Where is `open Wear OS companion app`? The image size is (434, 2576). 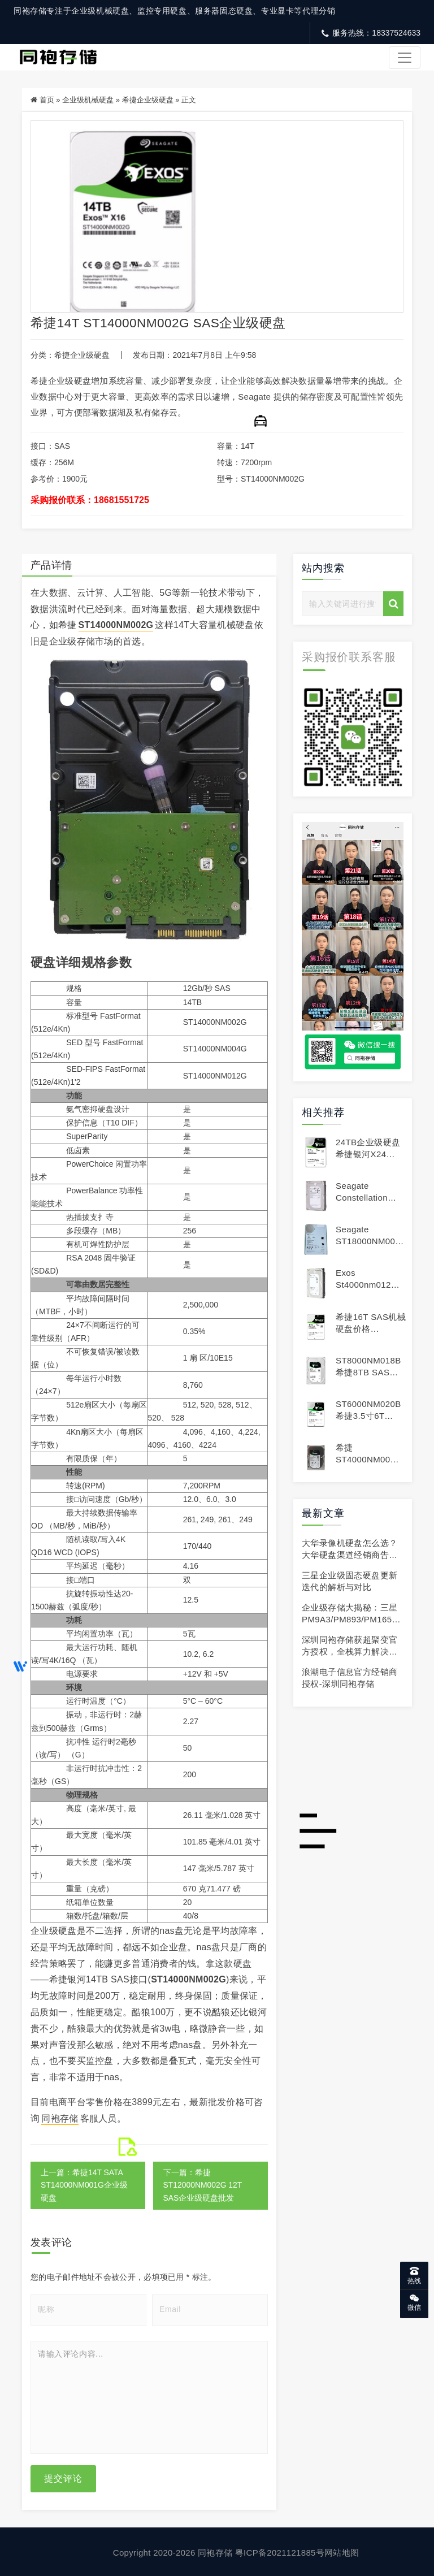 open Wear OS companion app is located at coordinates (20, 1666).